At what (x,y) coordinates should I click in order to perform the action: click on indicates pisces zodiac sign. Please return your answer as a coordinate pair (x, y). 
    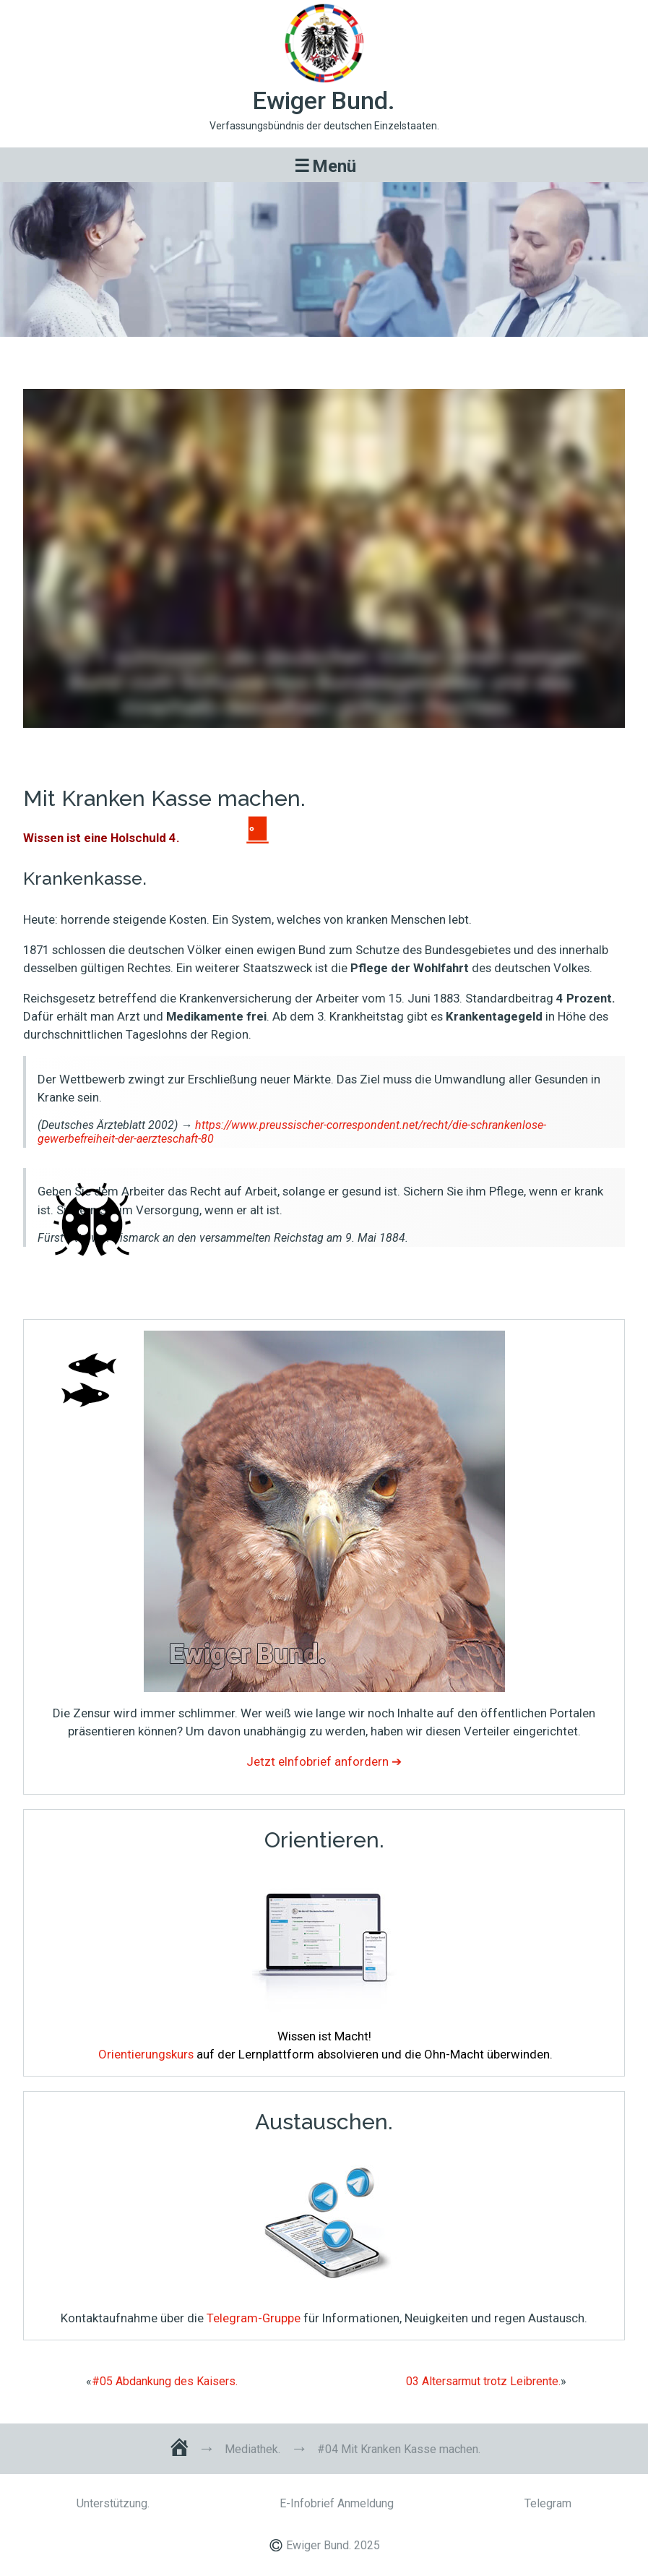
    Looking at the image, I should click on (89, 1379).